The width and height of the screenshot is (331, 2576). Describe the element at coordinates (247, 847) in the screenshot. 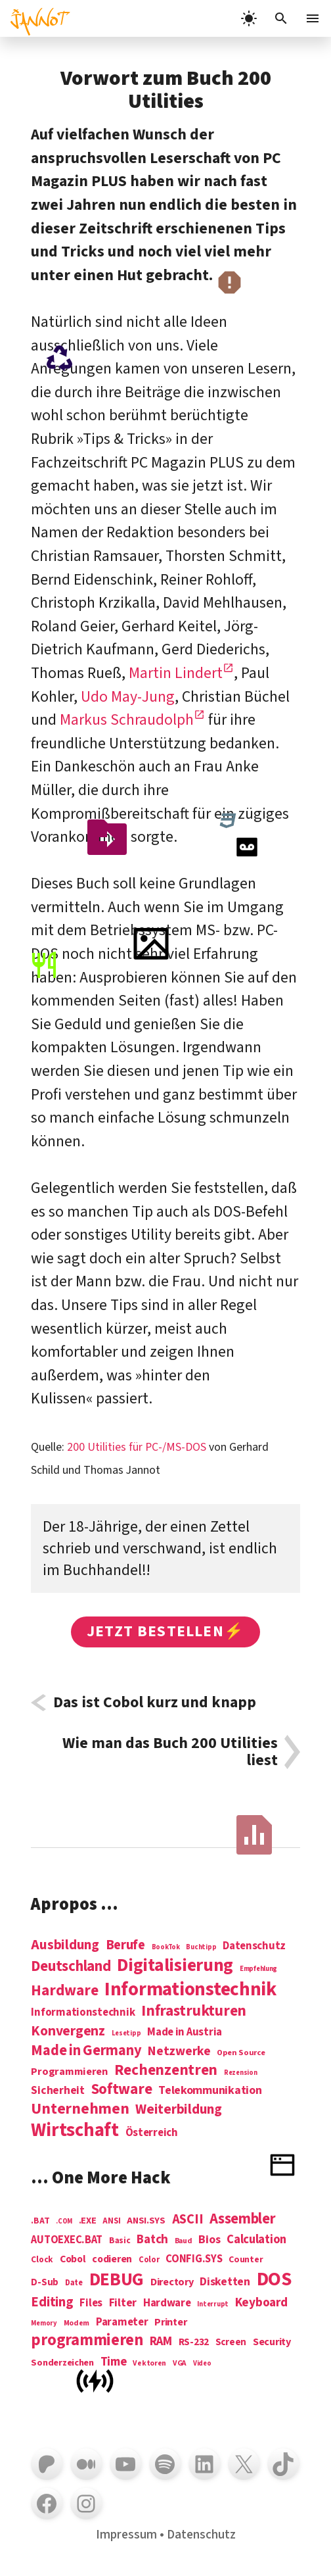

I see `play or access audio cassette content` at that location.